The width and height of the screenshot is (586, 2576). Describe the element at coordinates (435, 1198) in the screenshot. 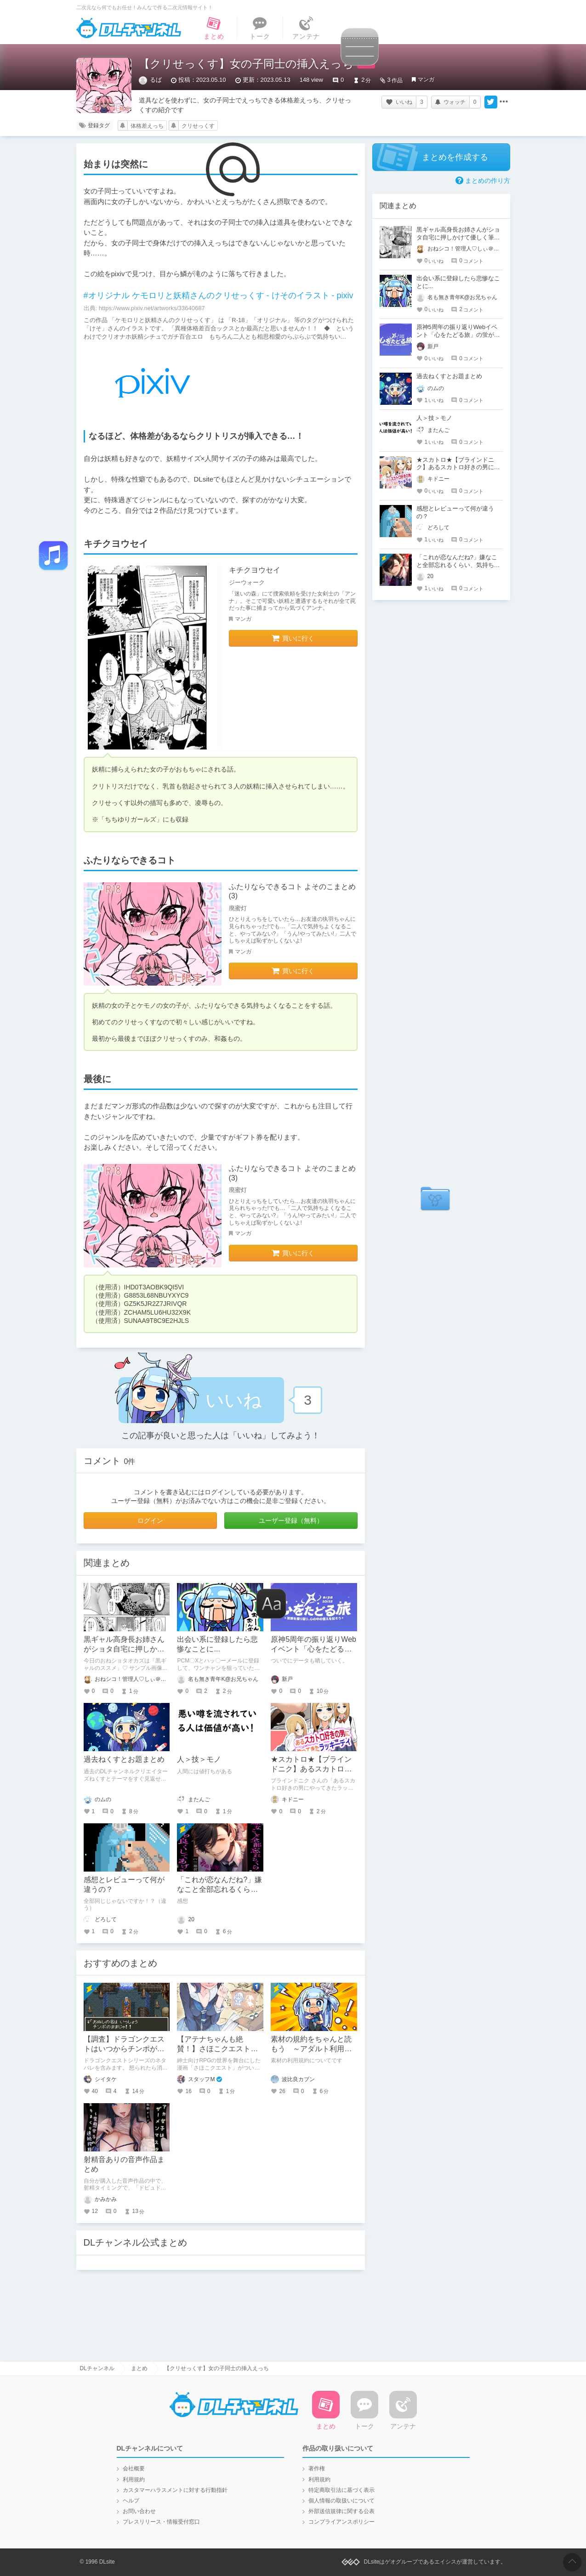

I see `open your communication files folder` at that location.